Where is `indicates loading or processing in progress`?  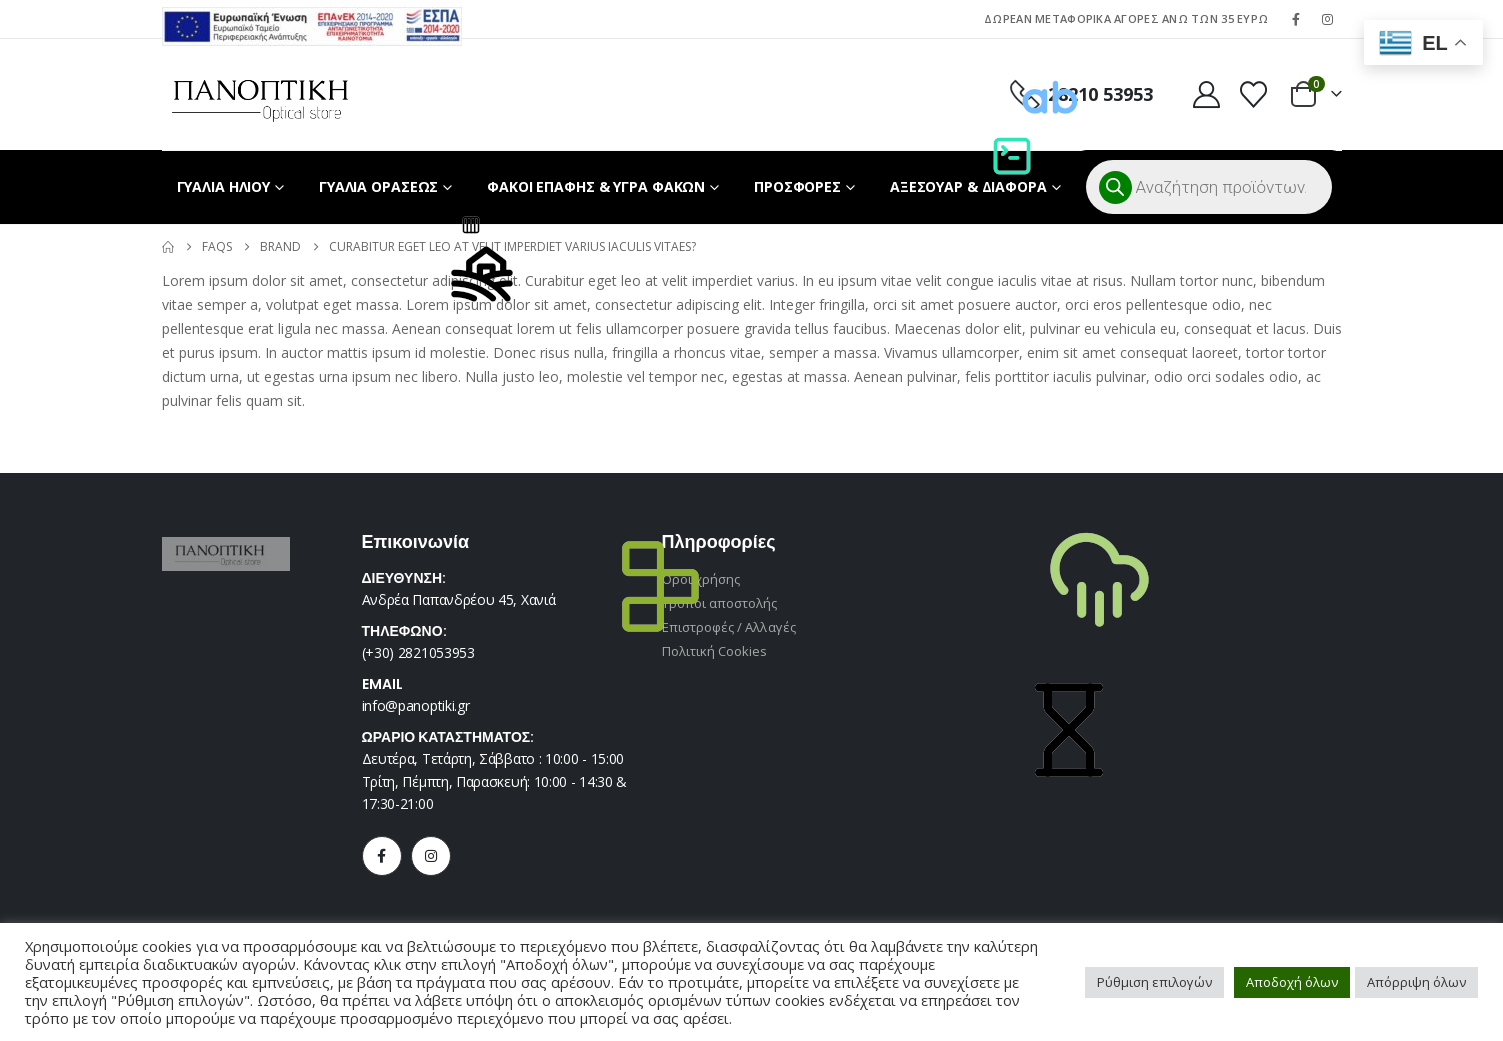
indicates loading or processing in progress is located at coordinates (1069, 730).